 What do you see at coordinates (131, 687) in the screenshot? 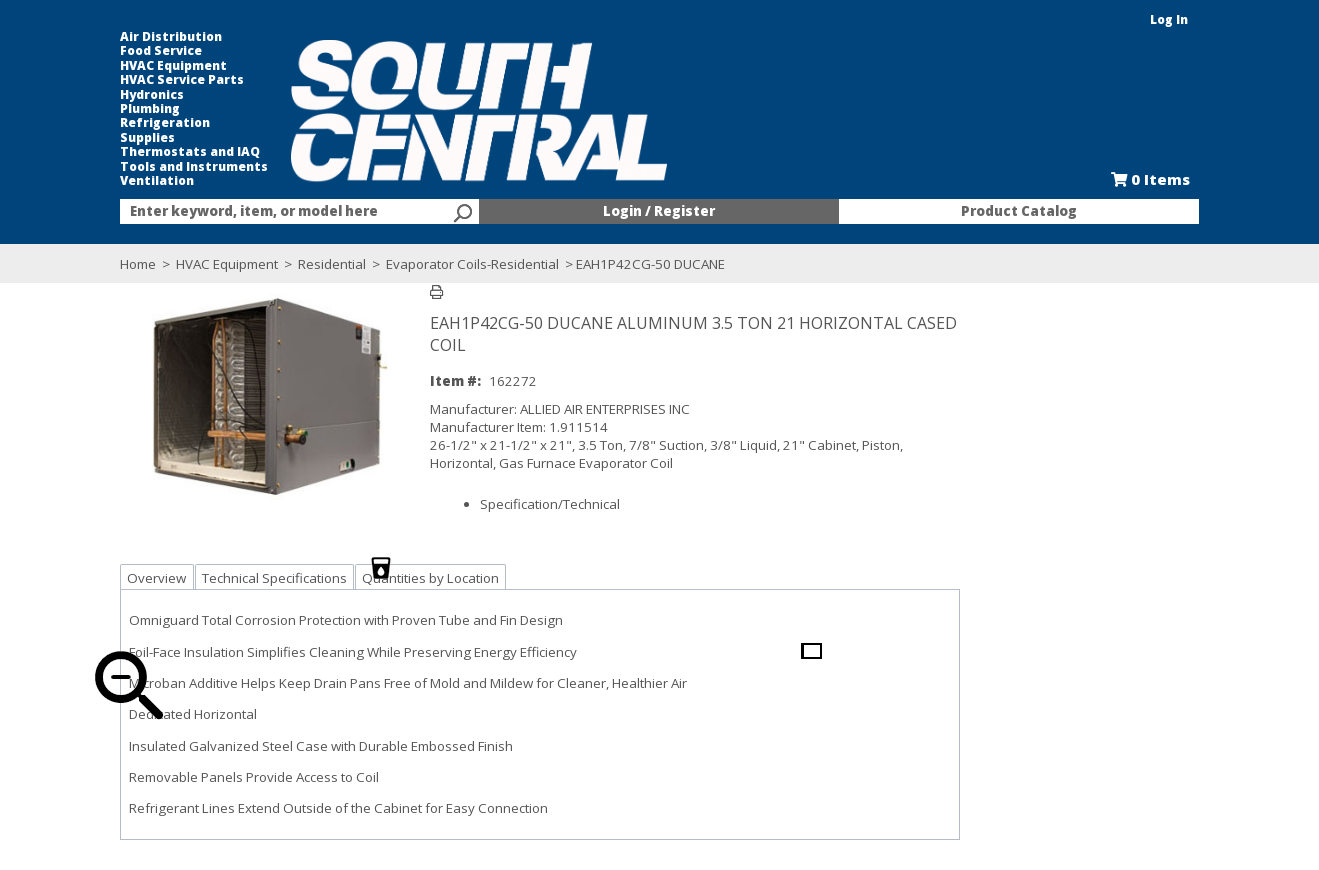
I see `zoom out of the current view` at bounding box center [131, 687].